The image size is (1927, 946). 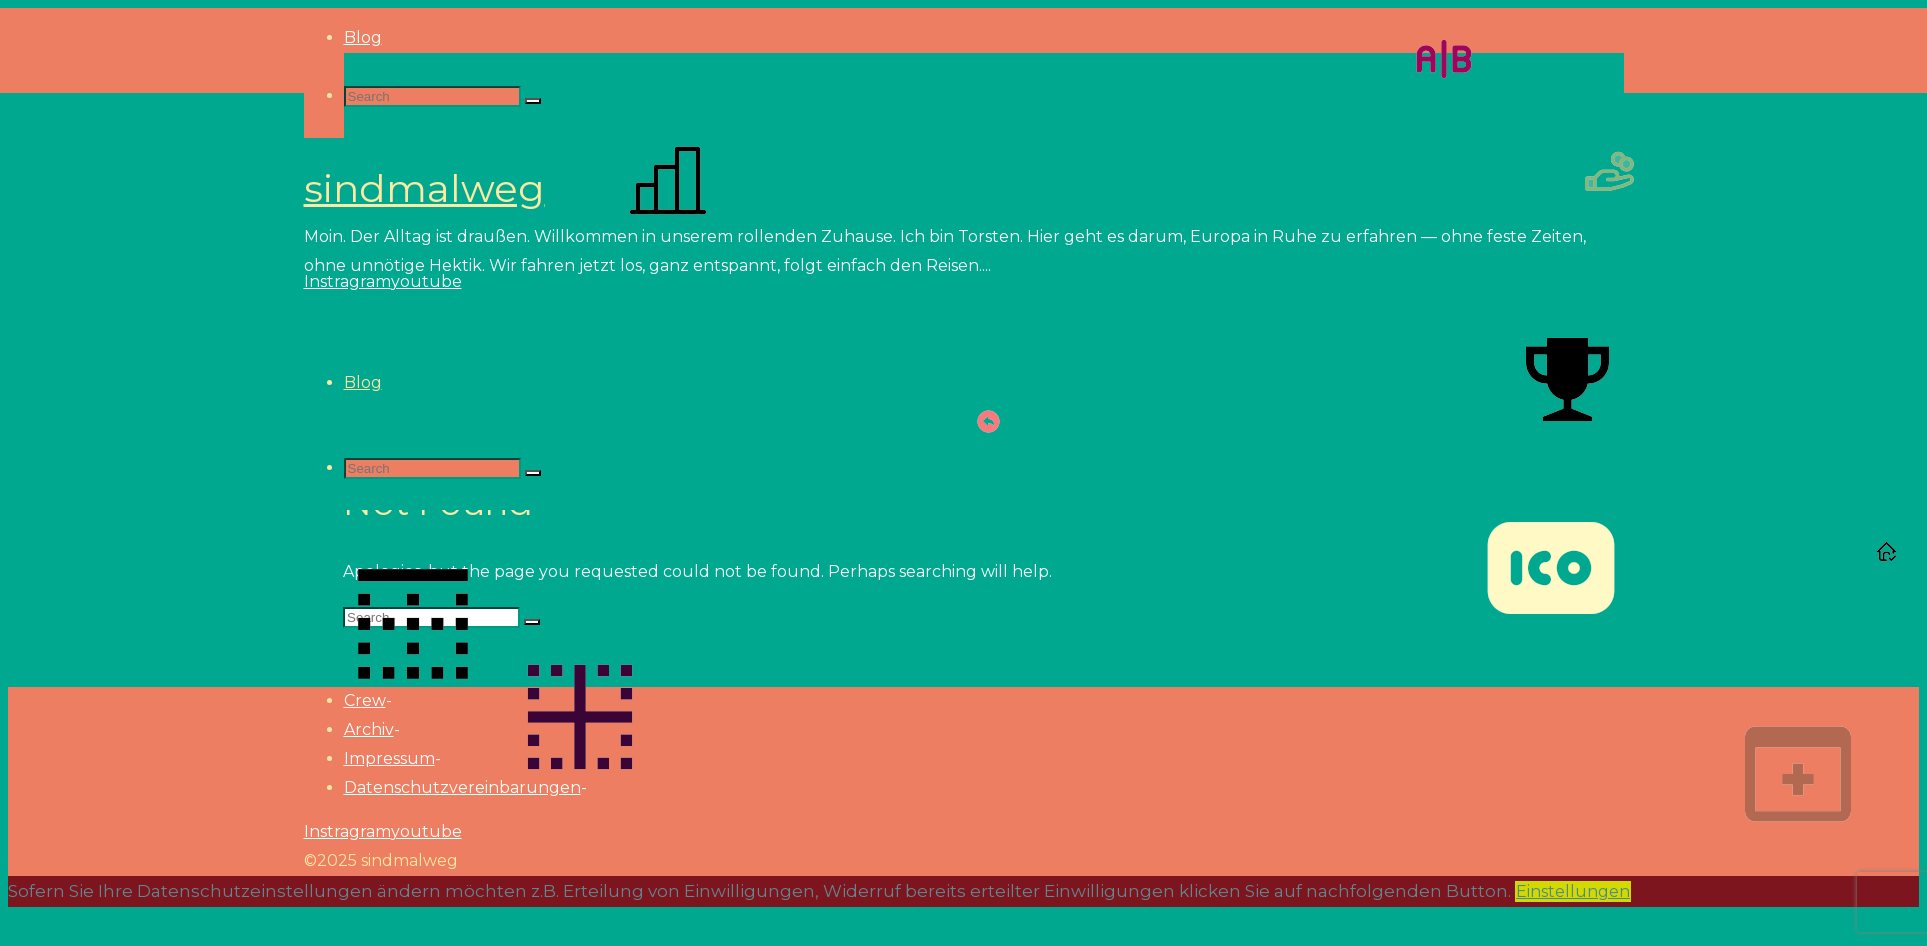 I want to click on make a payment or donation, so click(x=1611, y=173).